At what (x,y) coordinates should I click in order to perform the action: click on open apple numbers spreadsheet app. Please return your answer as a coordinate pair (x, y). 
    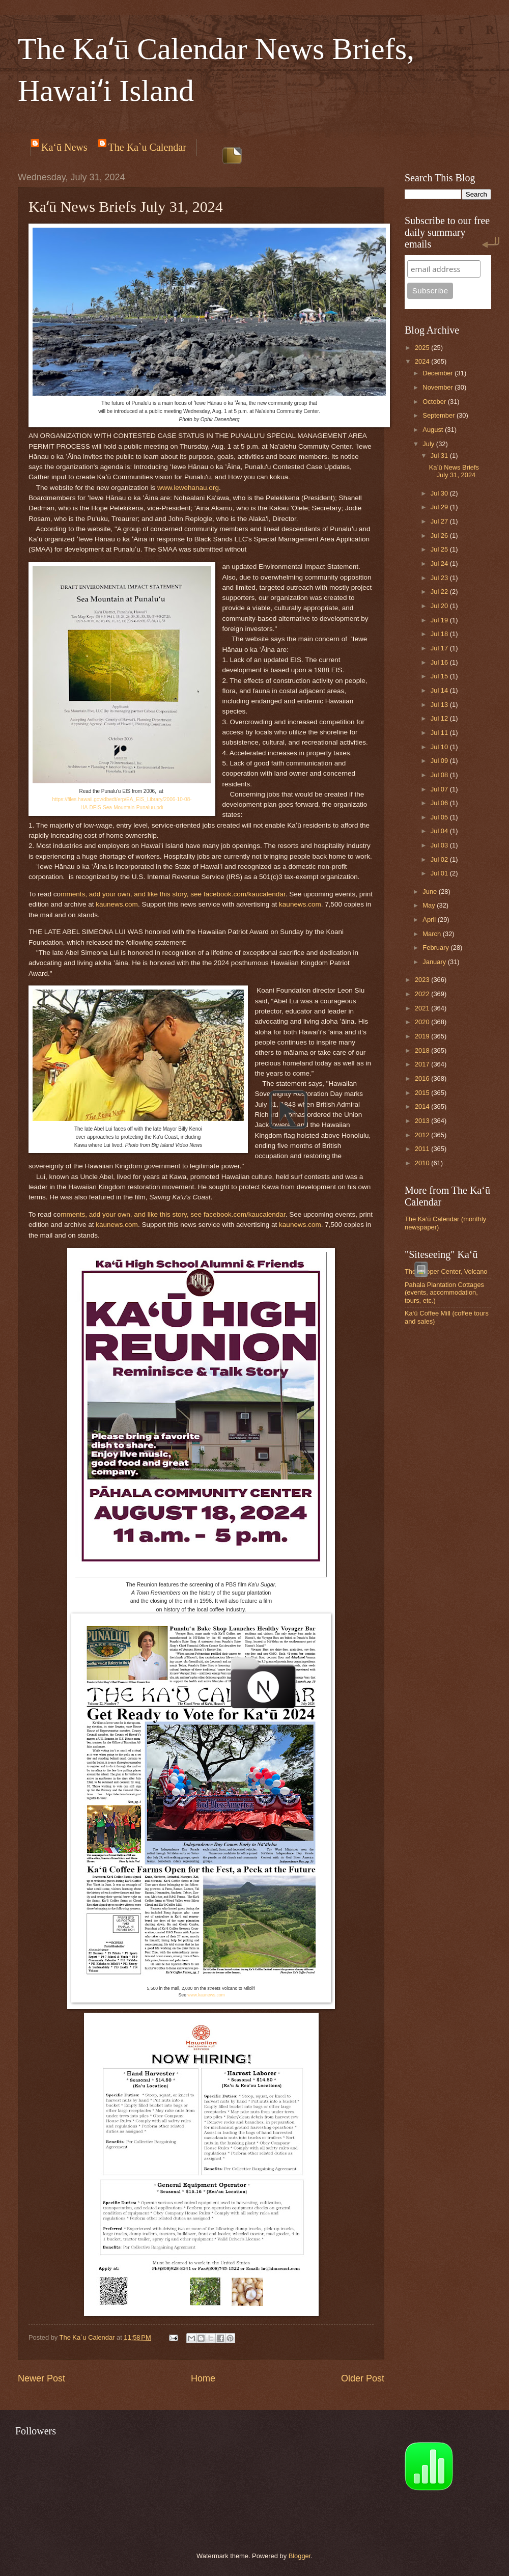
    Looking at the image, I should click on (429, 2466).